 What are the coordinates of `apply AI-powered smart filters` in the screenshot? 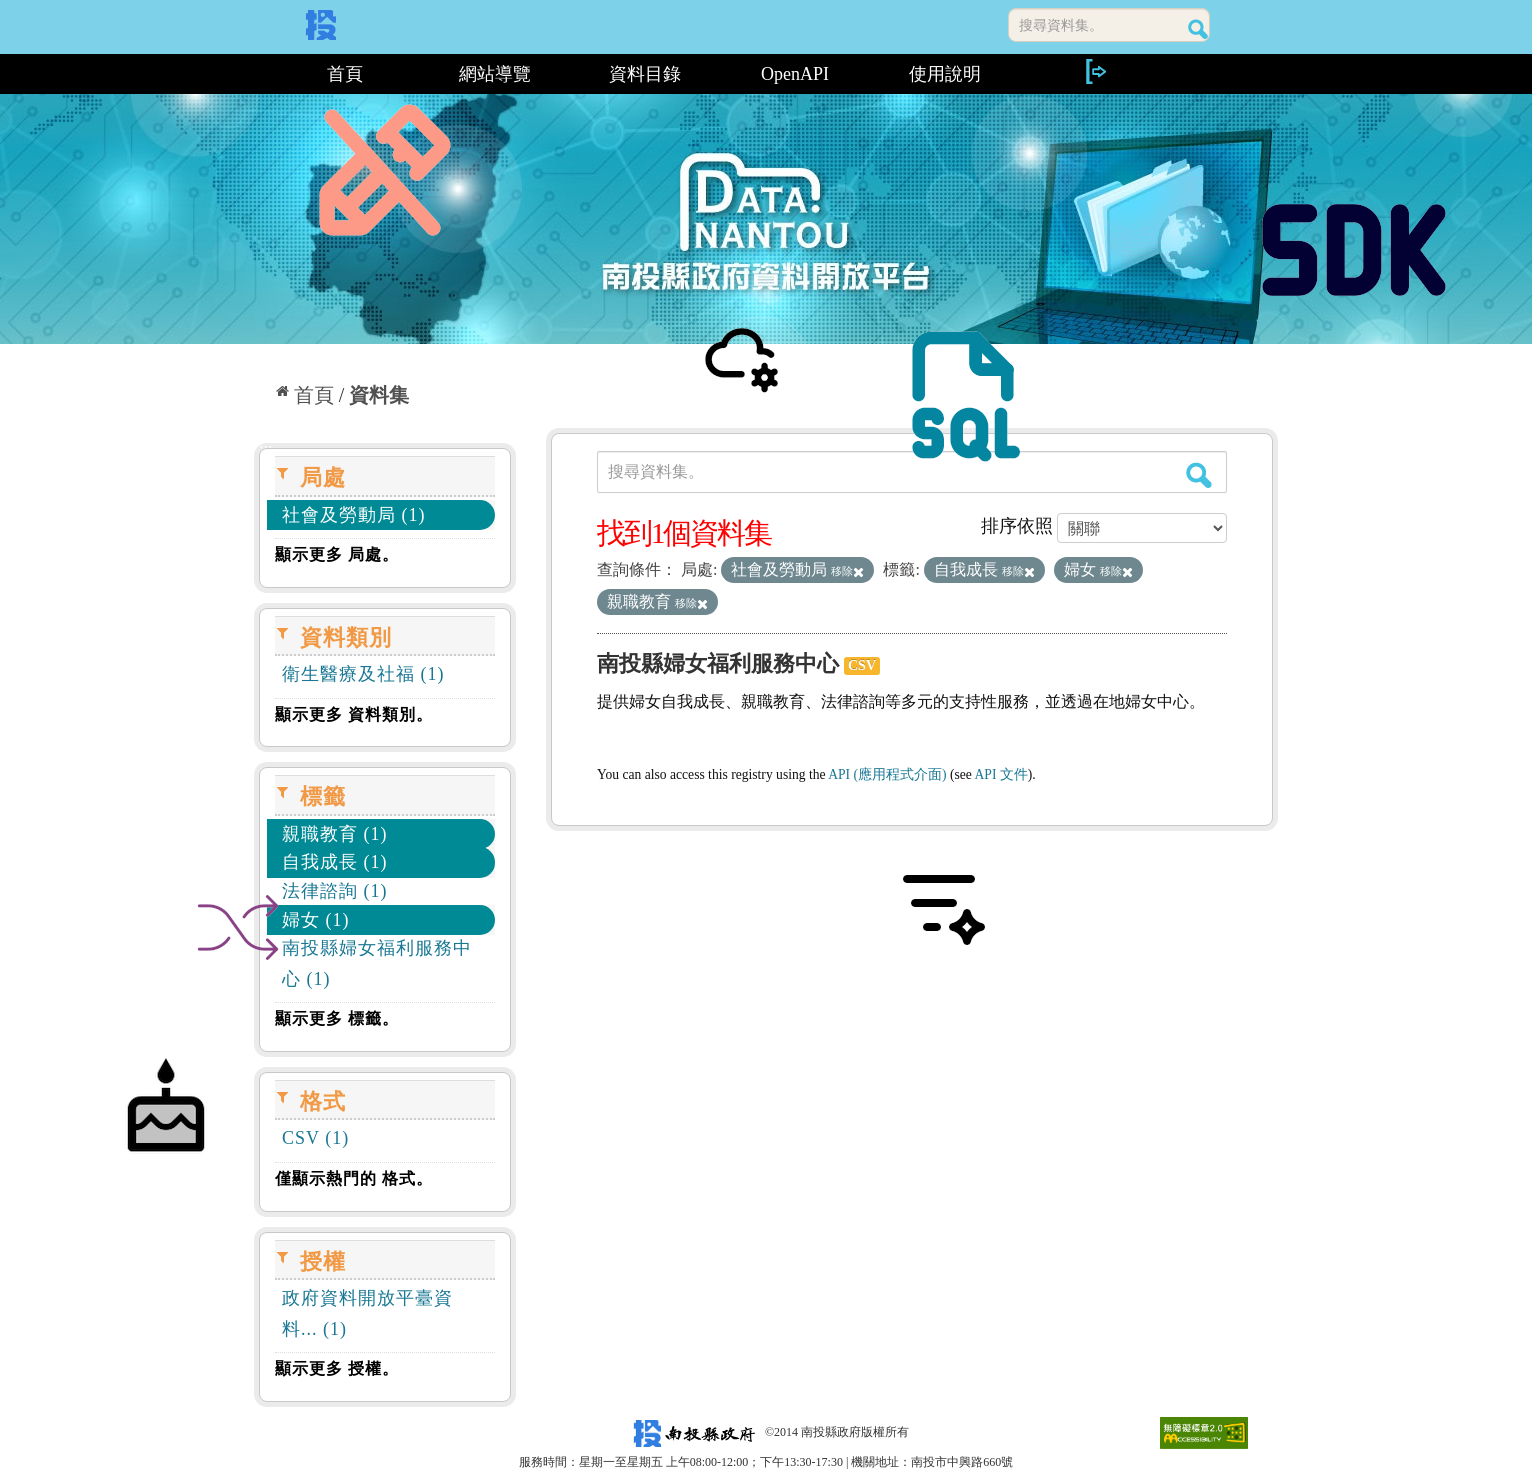 It's located at (939, 903).